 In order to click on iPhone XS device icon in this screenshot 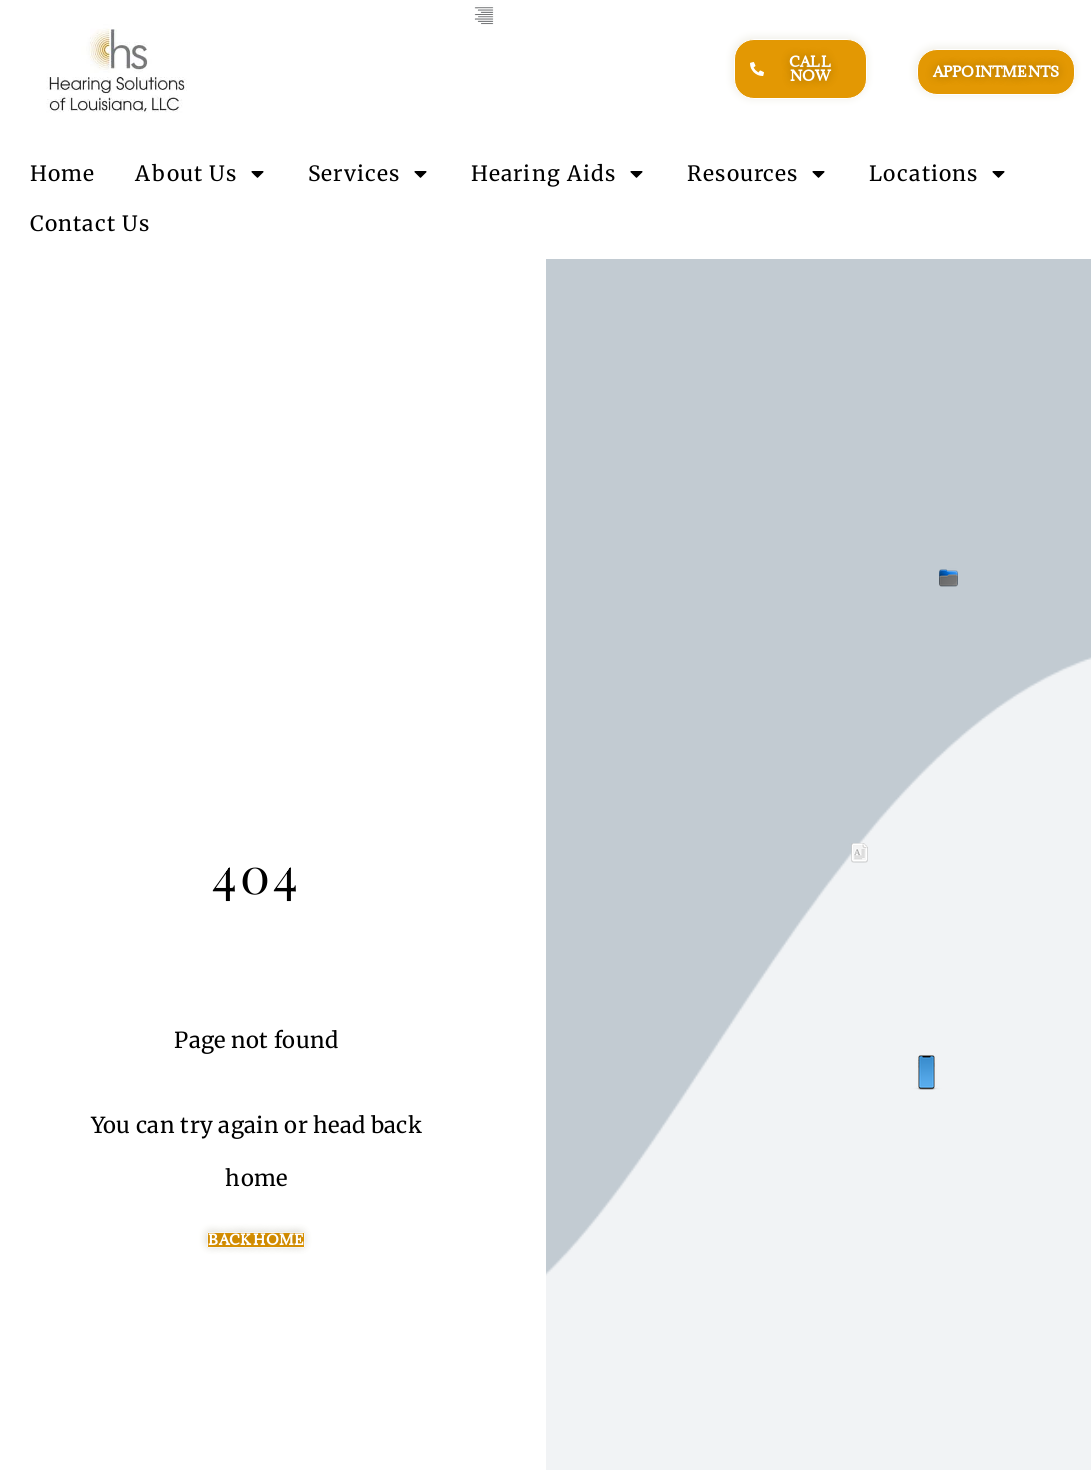, I will do `click(926, 1072)`.